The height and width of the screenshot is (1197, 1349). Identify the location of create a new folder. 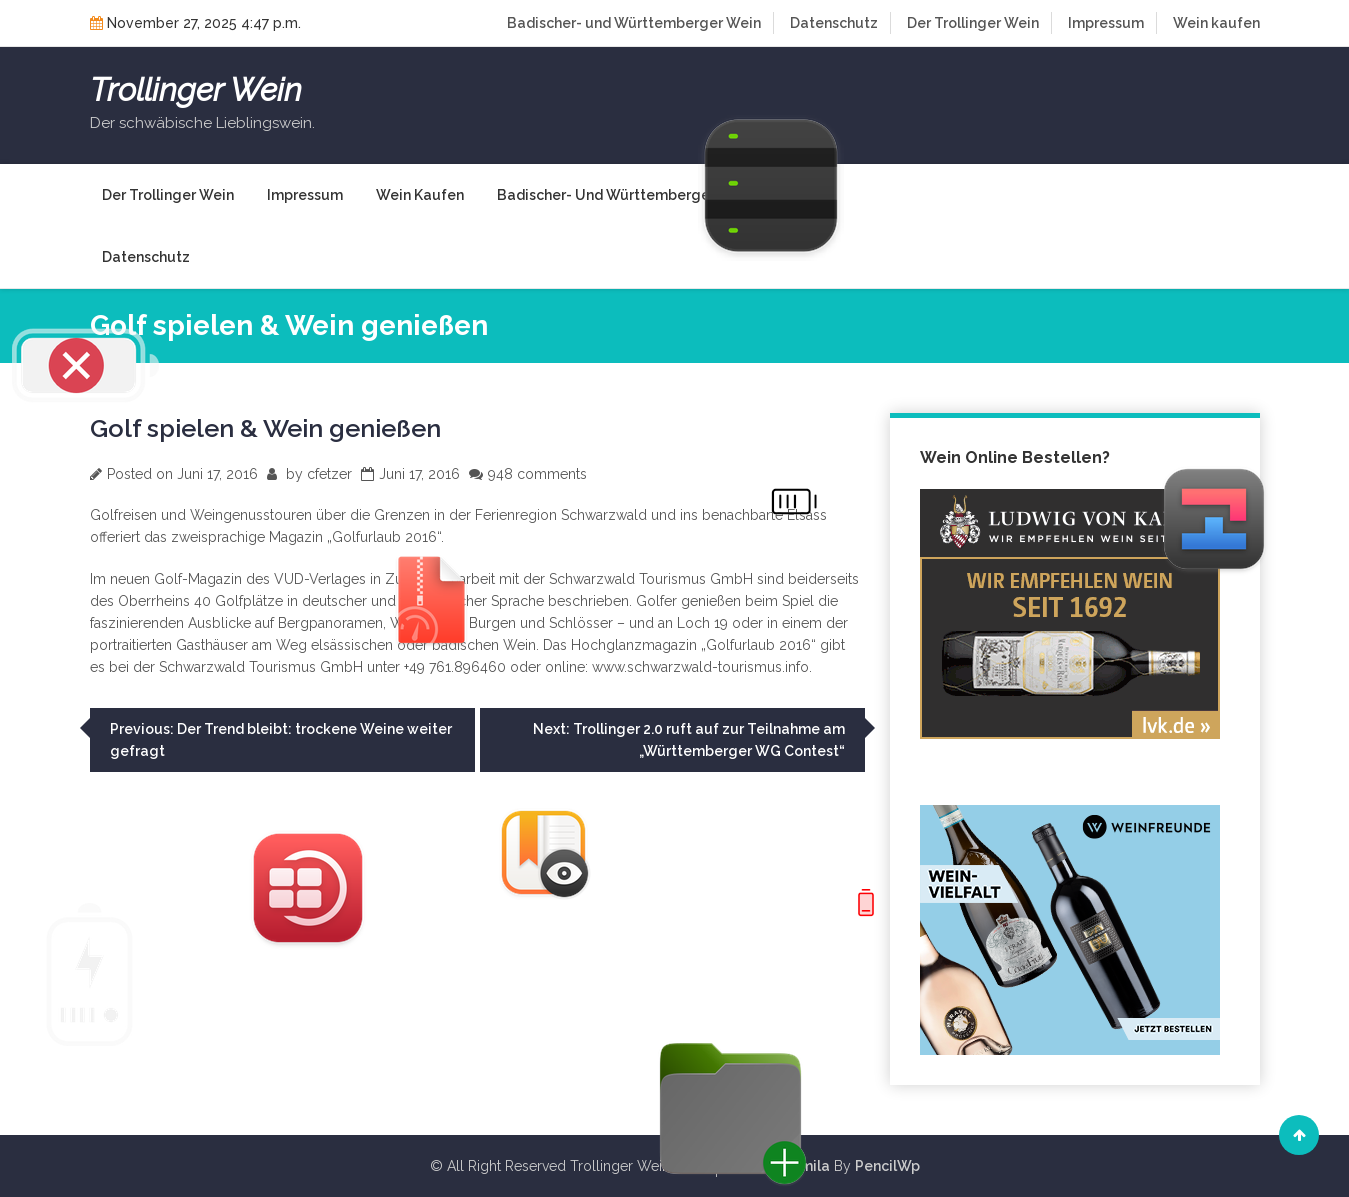
(730, 1108).